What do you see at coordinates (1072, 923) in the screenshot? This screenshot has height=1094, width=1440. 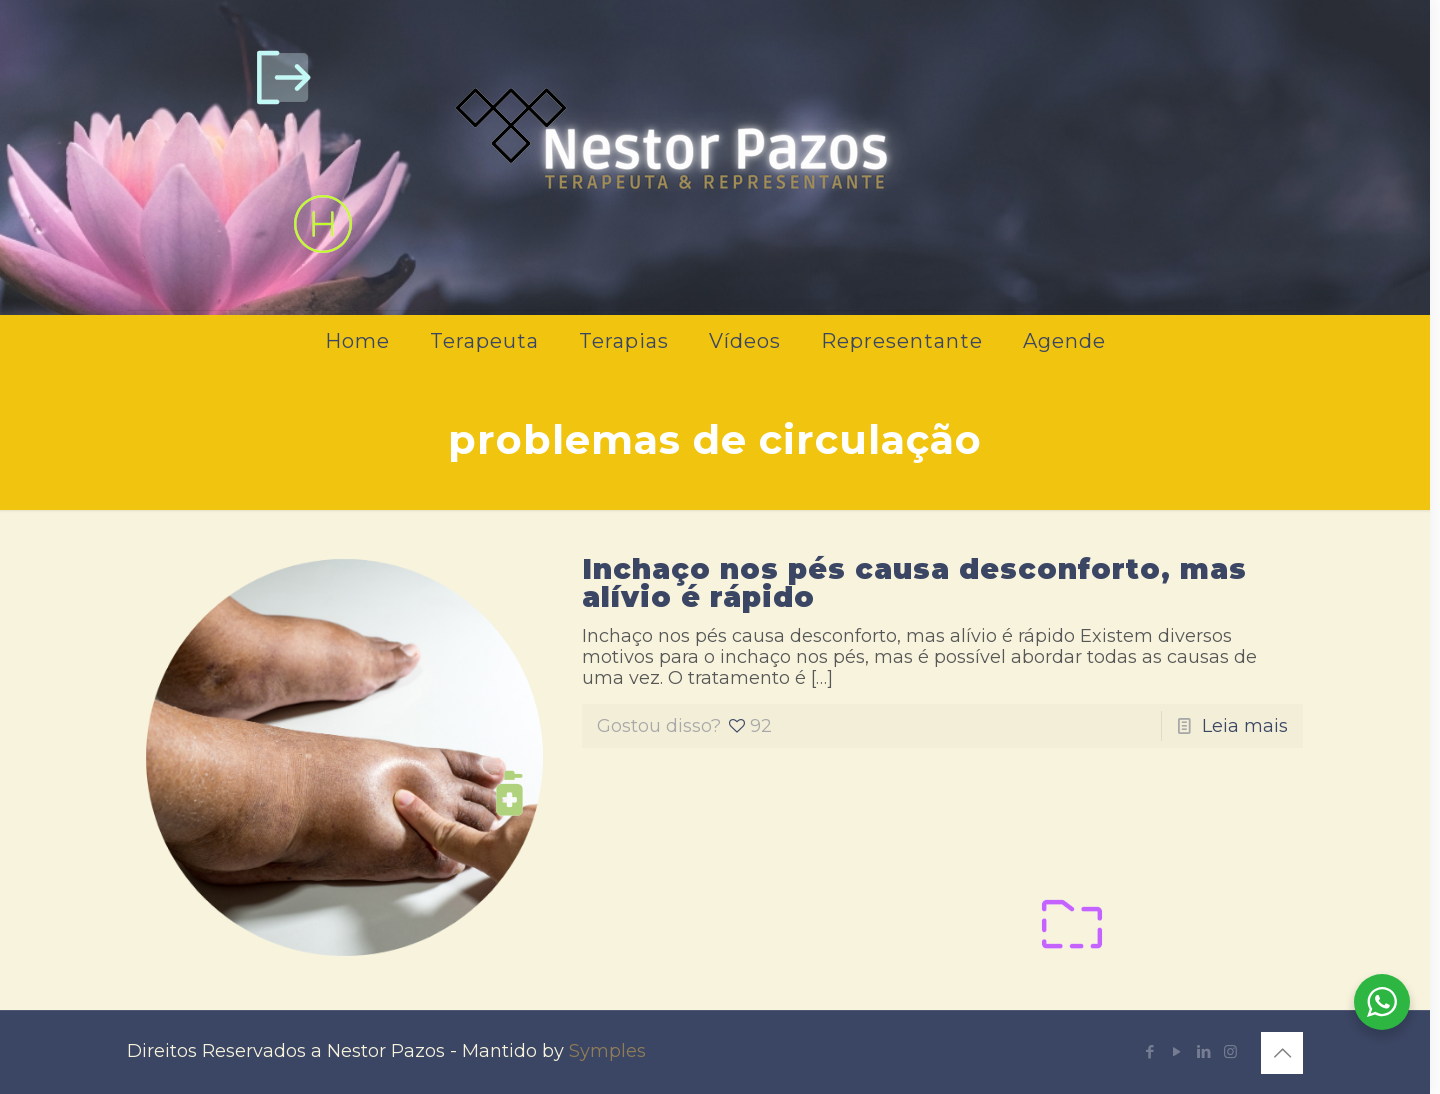 I see `create a new folder` at bounding box center [1072, 923].